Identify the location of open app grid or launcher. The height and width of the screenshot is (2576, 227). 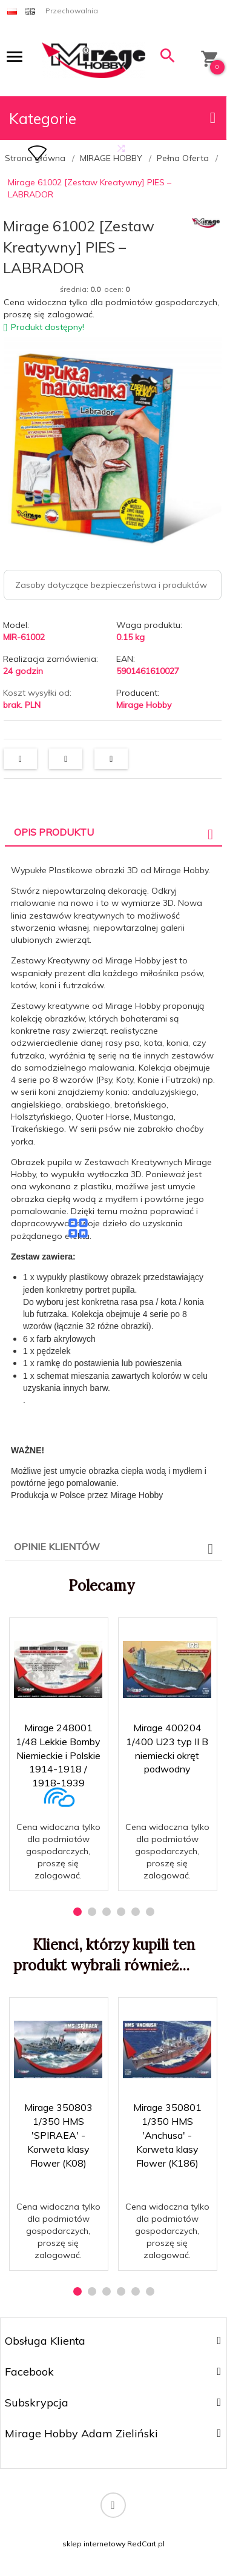
(78, 1228).